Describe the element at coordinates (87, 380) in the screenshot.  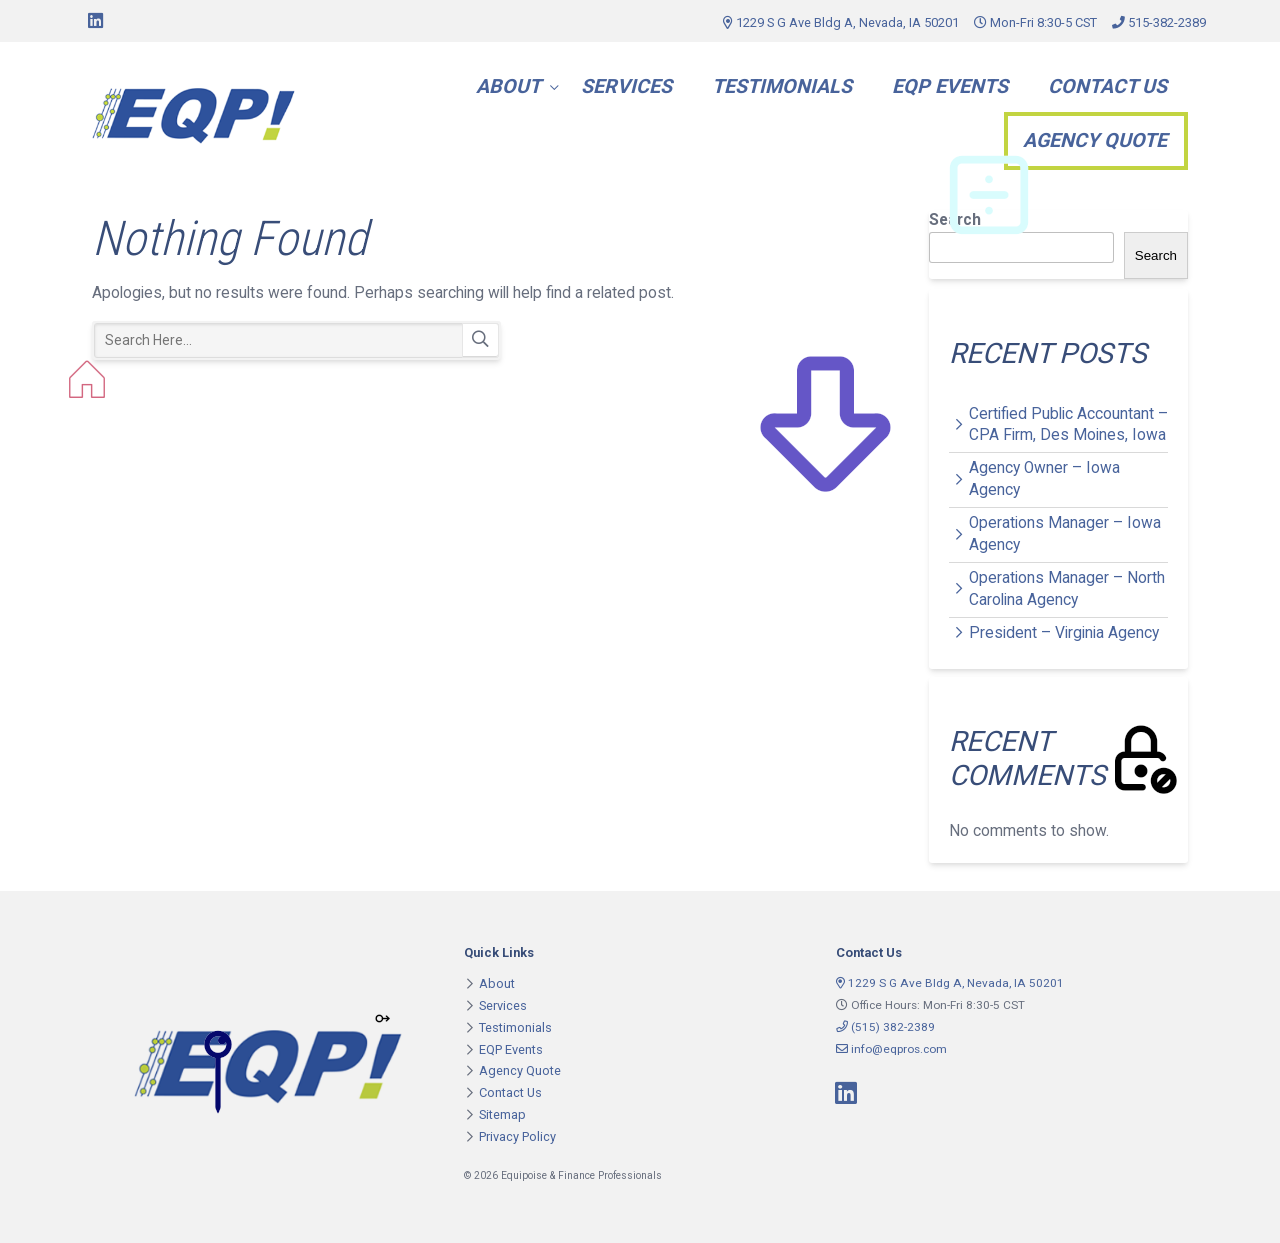
I see `navigate to home screen` at that location.